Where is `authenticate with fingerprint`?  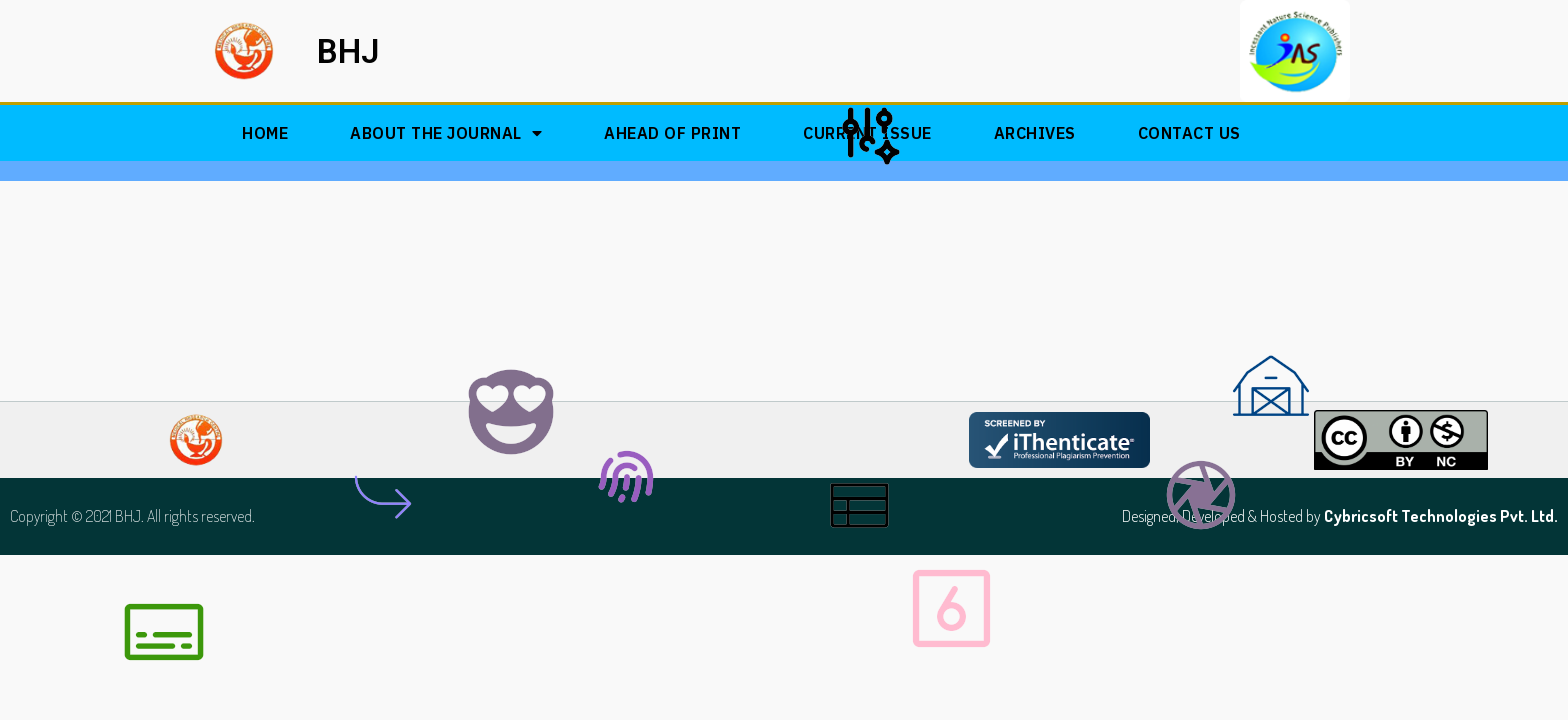 authenticate with fingerprint is located at coordinates (627, 477).